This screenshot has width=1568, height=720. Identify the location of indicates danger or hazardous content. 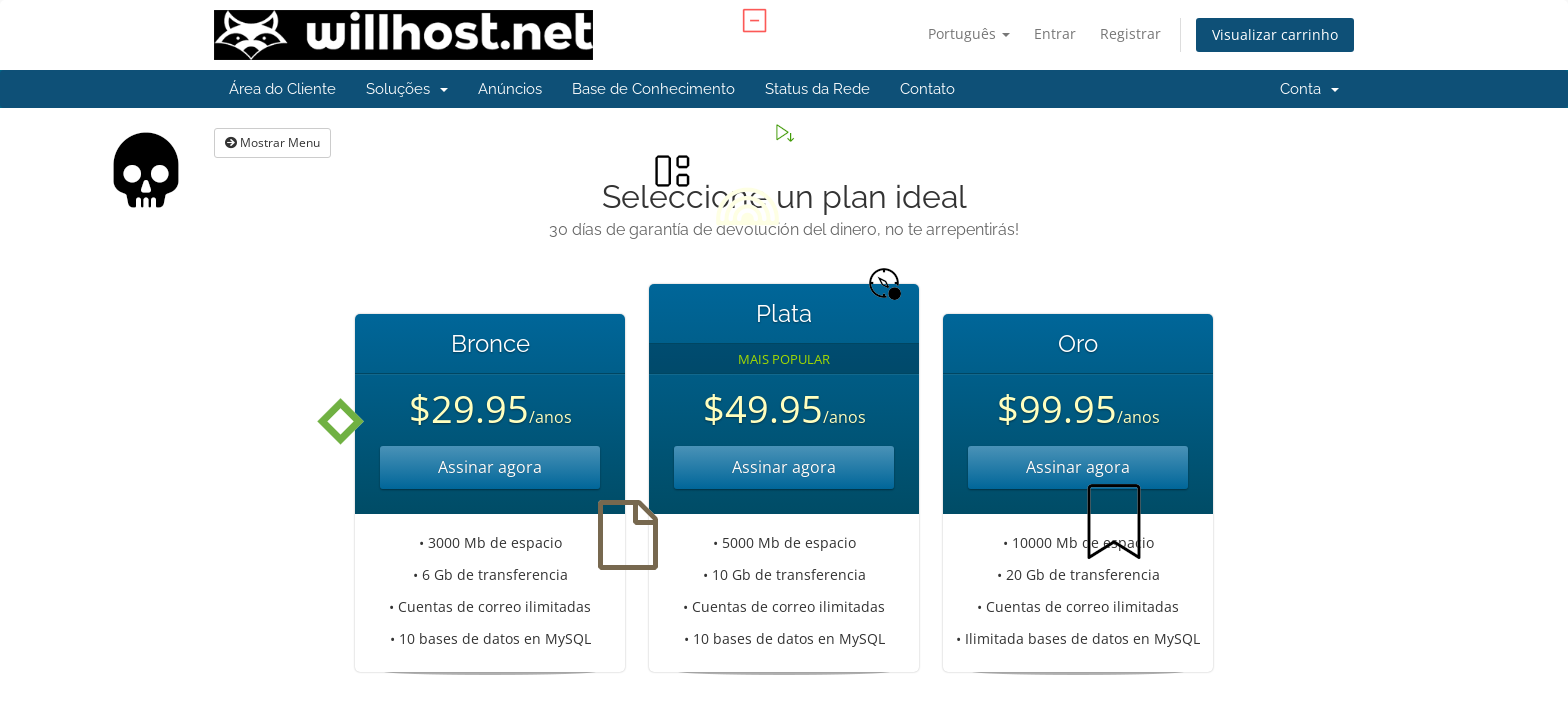
(146, 170).